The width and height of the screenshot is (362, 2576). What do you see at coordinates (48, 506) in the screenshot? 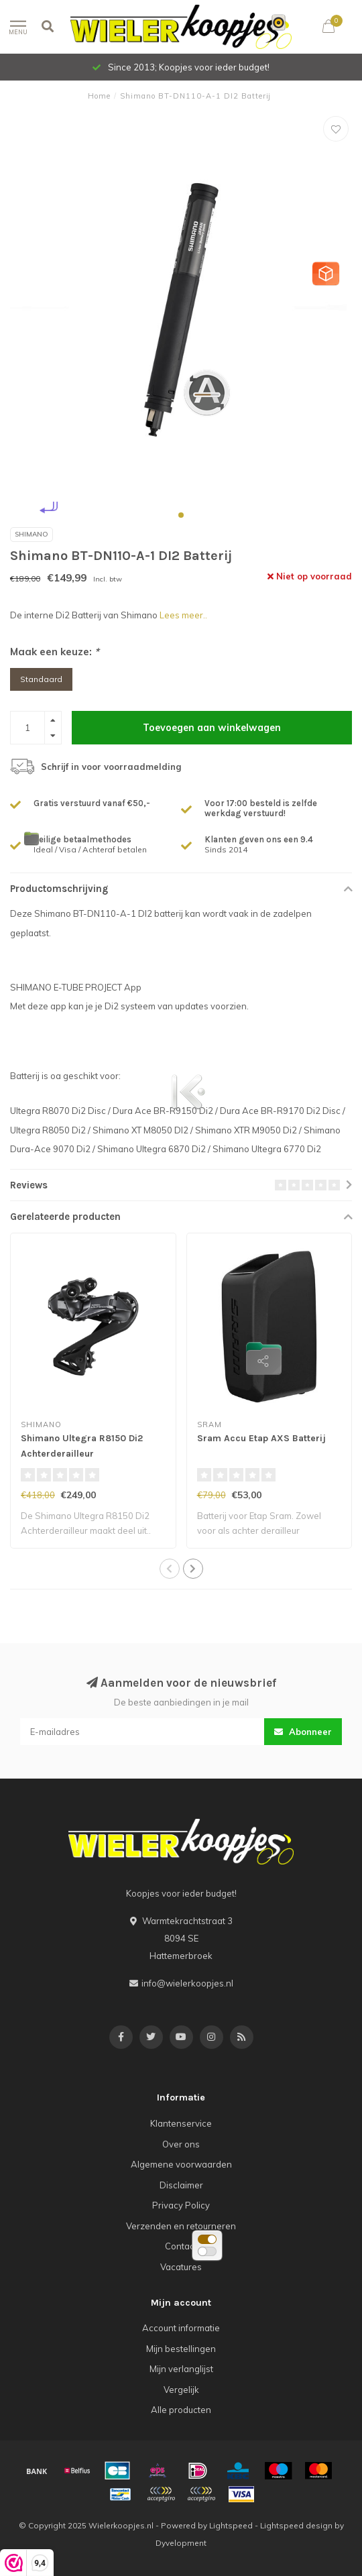
I see `reply to all recipients of an email` at bounding box center [48, 506].